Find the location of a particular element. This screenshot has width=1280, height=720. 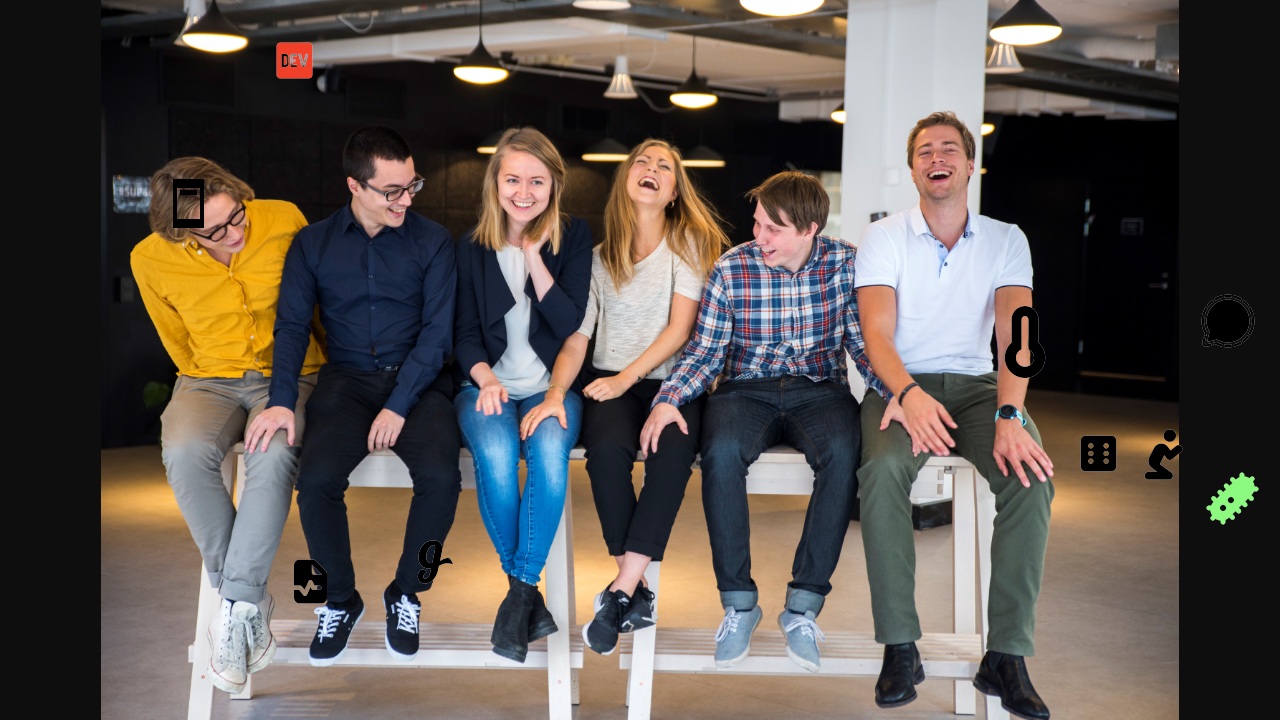

open signal messenger app is located at coordinates (1228, 321).